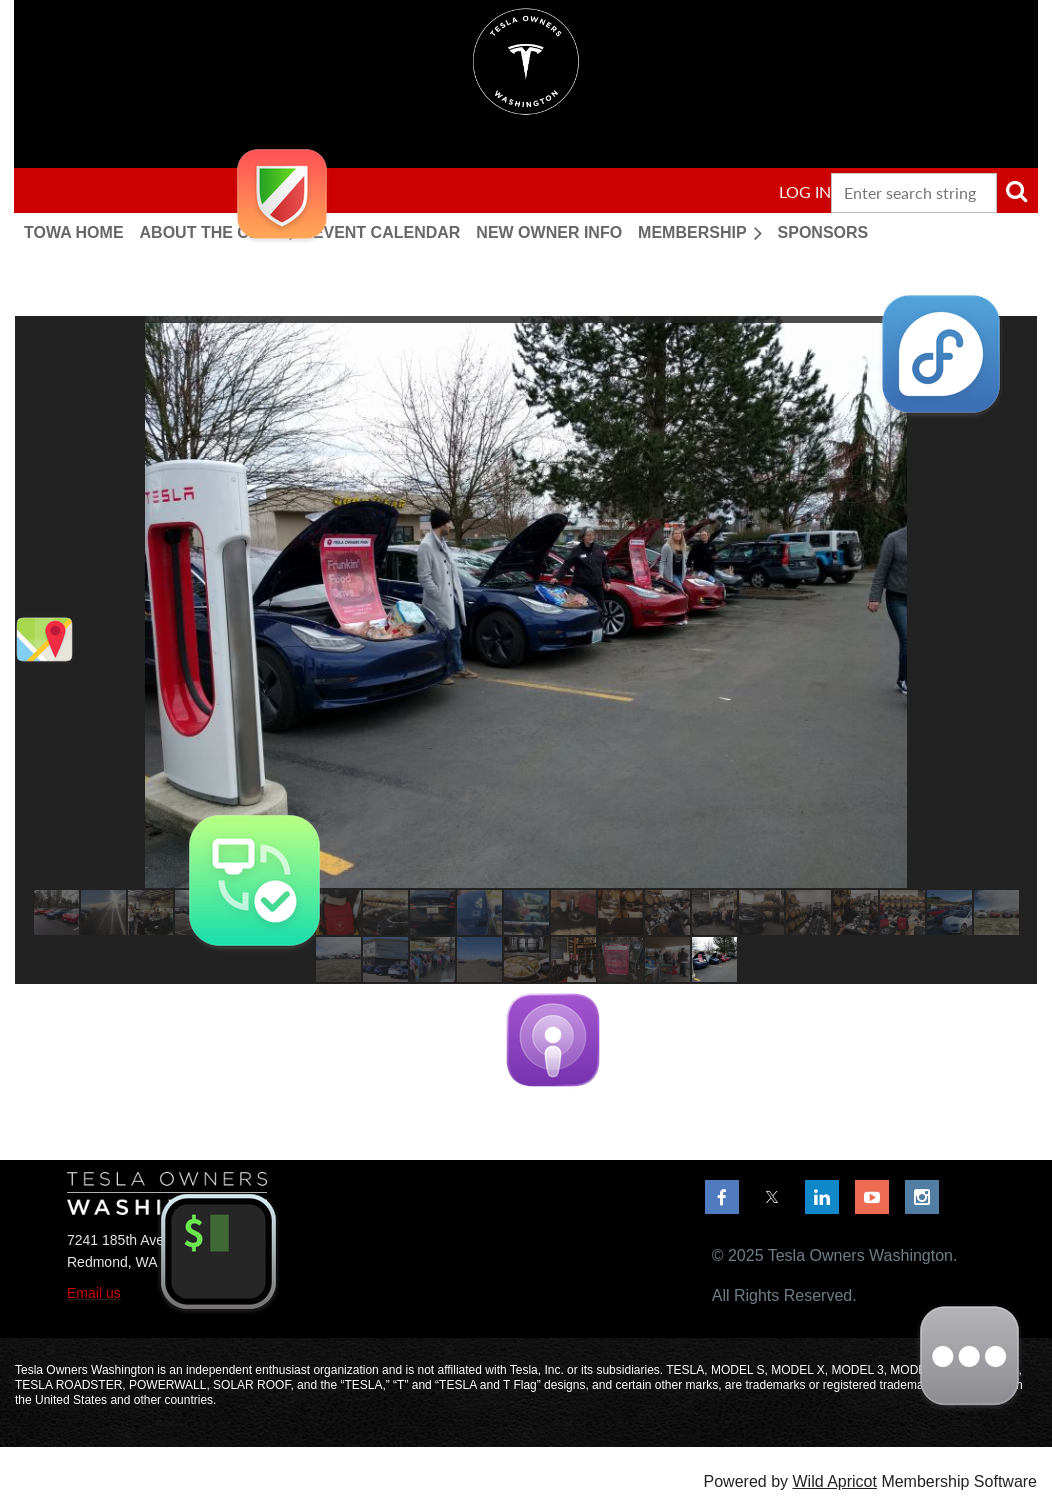  What do you see at coordinates (941, 354) in the screenshot?
I see `open the fedora linux application` at bounding box center [941, 354].